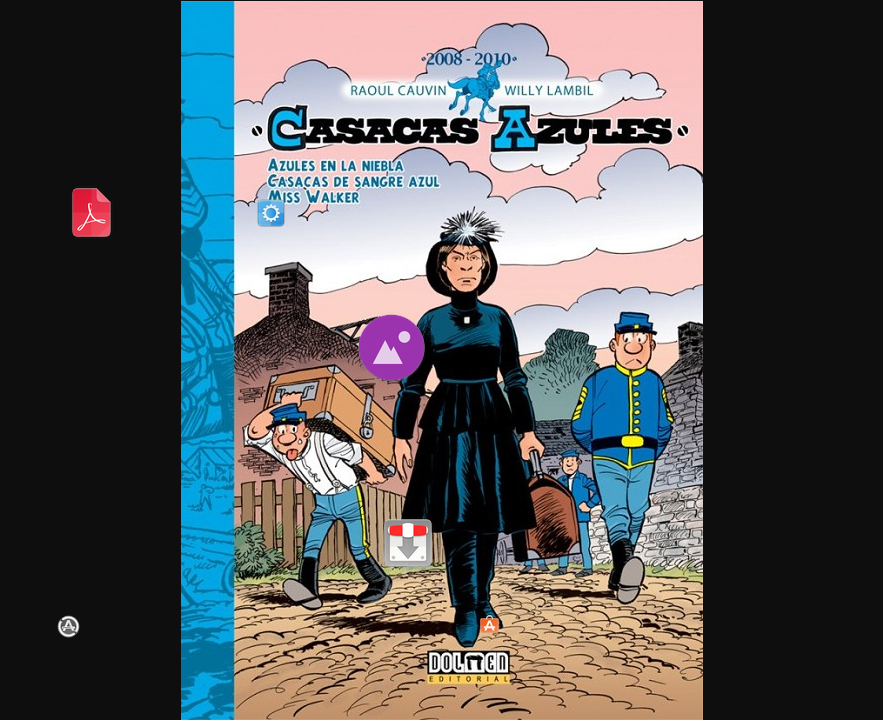  I want to click on check for available system updates, so click(68, 626).